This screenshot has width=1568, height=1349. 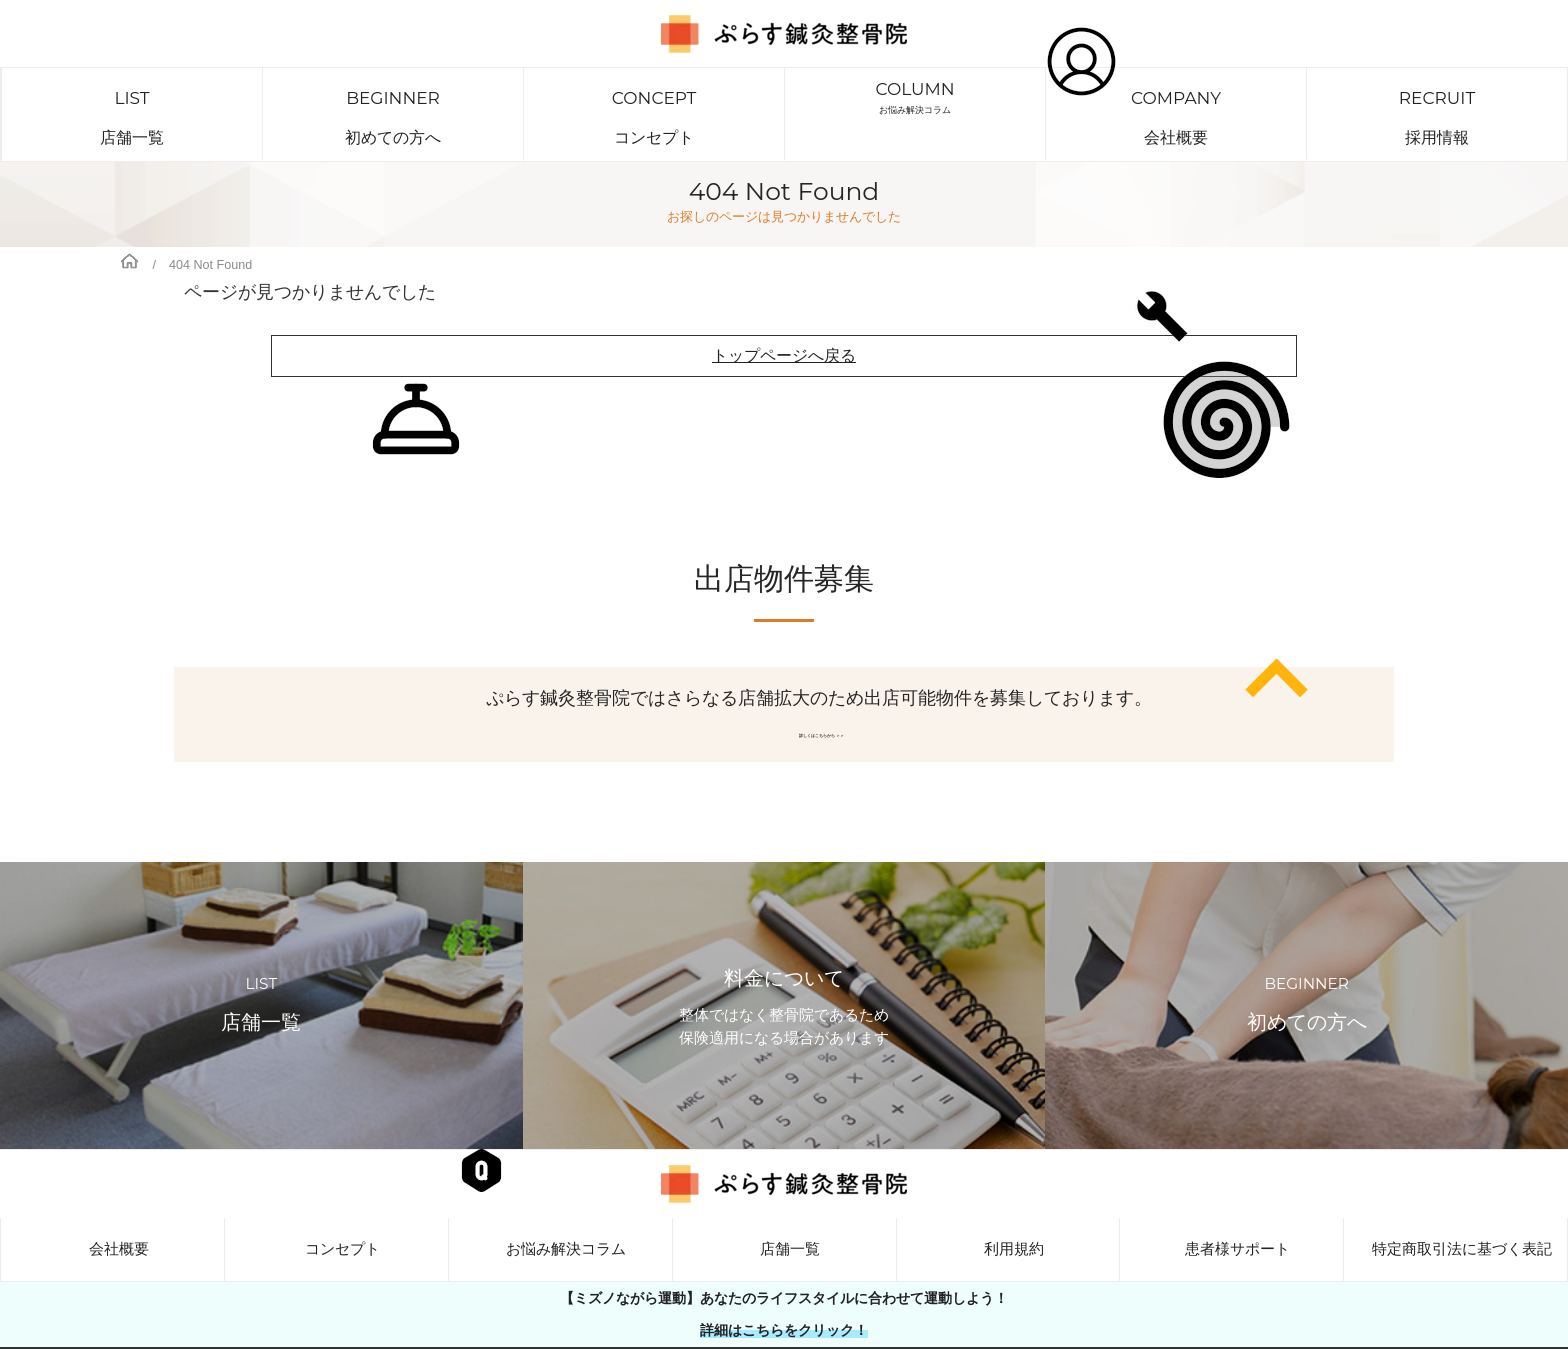 What do you see at coordinates (481, 1170) in the screenshot?
I see `app icon or logo featuring the letter Q` at bounding box center [481, 1170].